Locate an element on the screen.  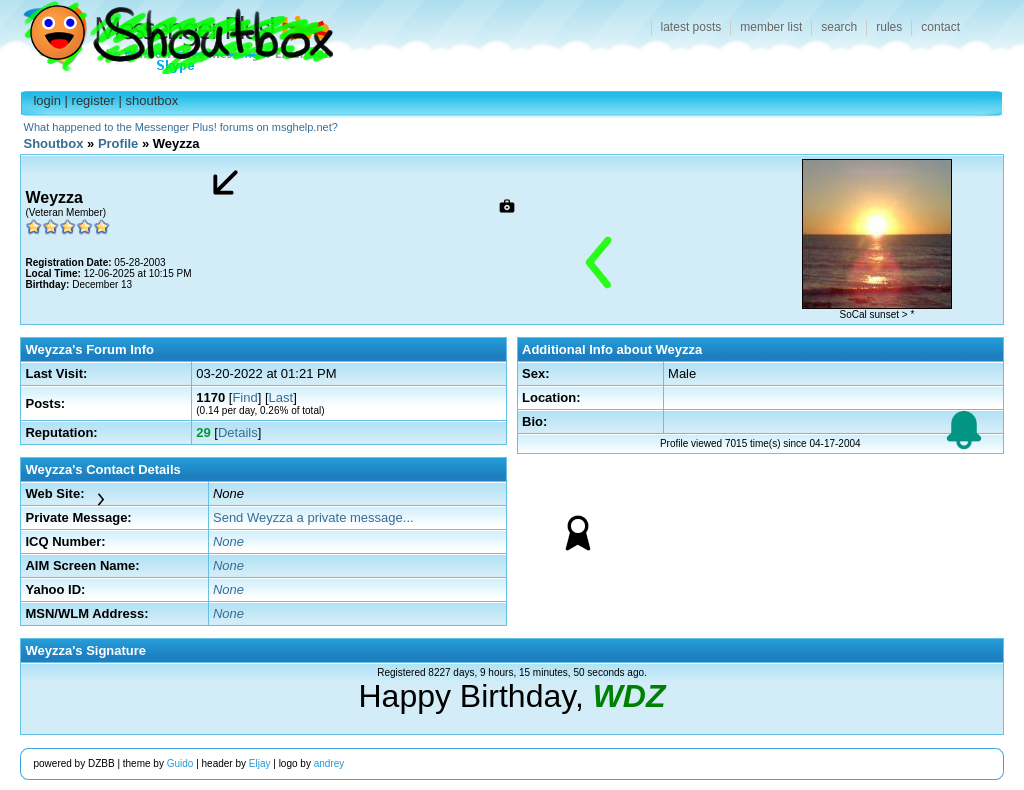
view achievements or awards is located at coordinates (578, 533).